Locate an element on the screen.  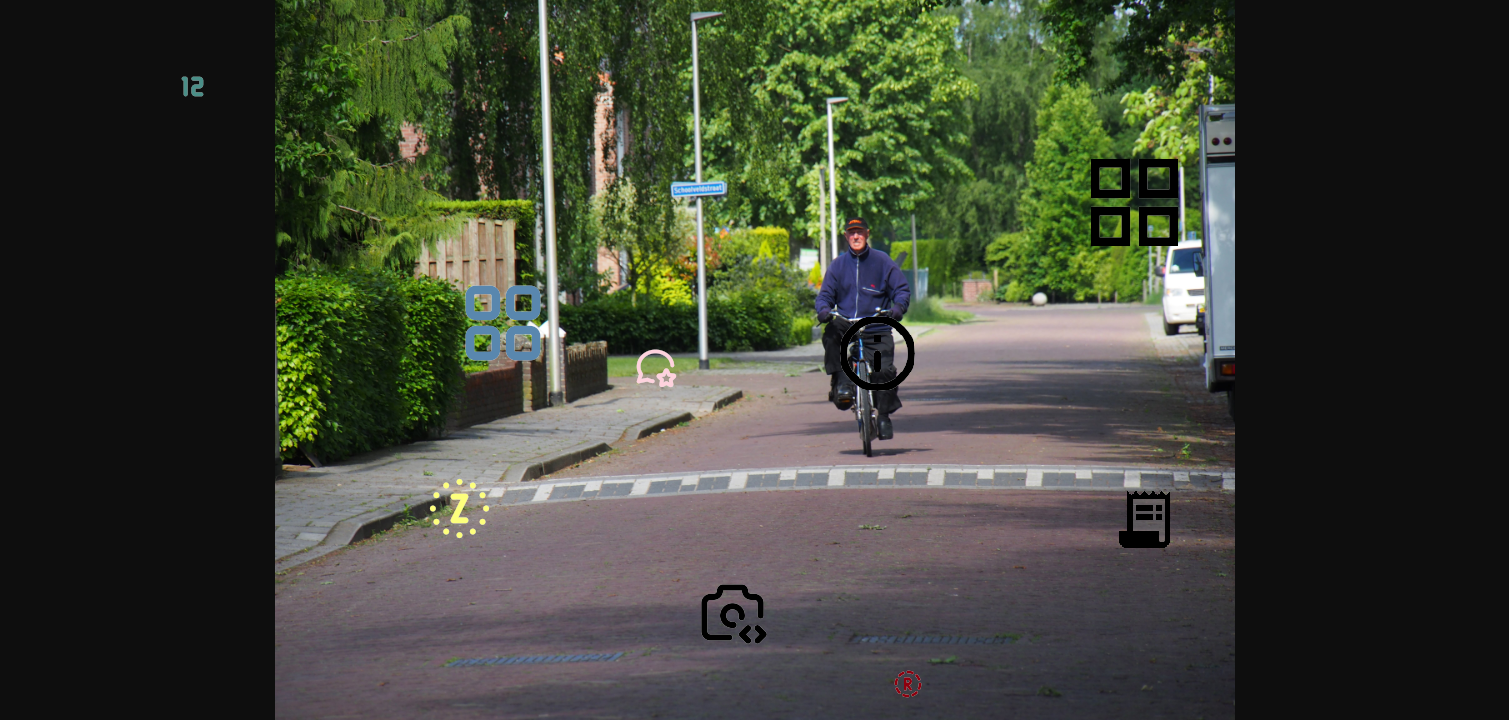
scan or capture code with camera is located at coordinates (732, 612).